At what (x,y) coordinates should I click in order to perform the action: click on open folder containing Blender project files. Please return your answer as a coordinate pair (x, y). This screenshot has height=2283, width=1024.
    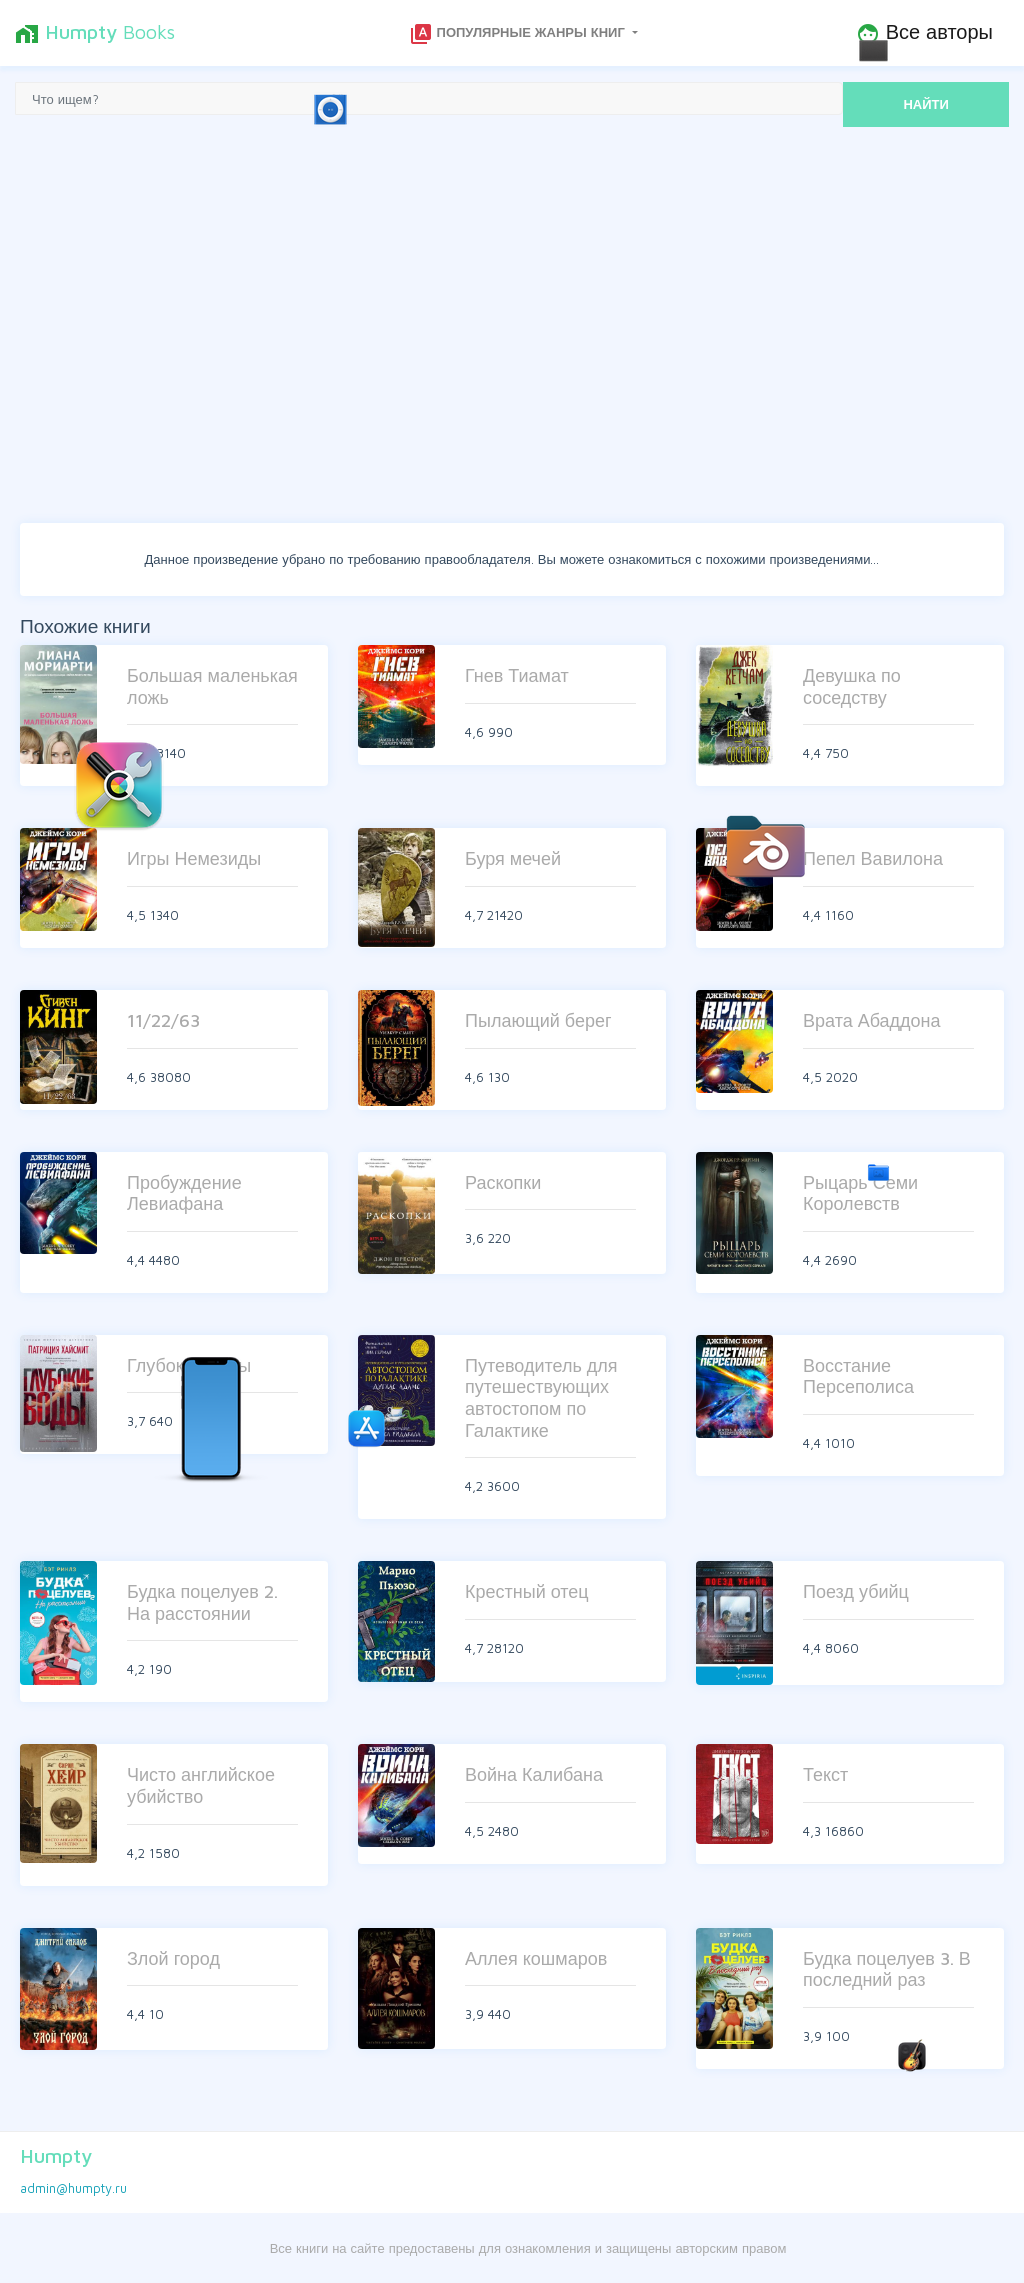
    Looking at the image, I should click on (765, 848).